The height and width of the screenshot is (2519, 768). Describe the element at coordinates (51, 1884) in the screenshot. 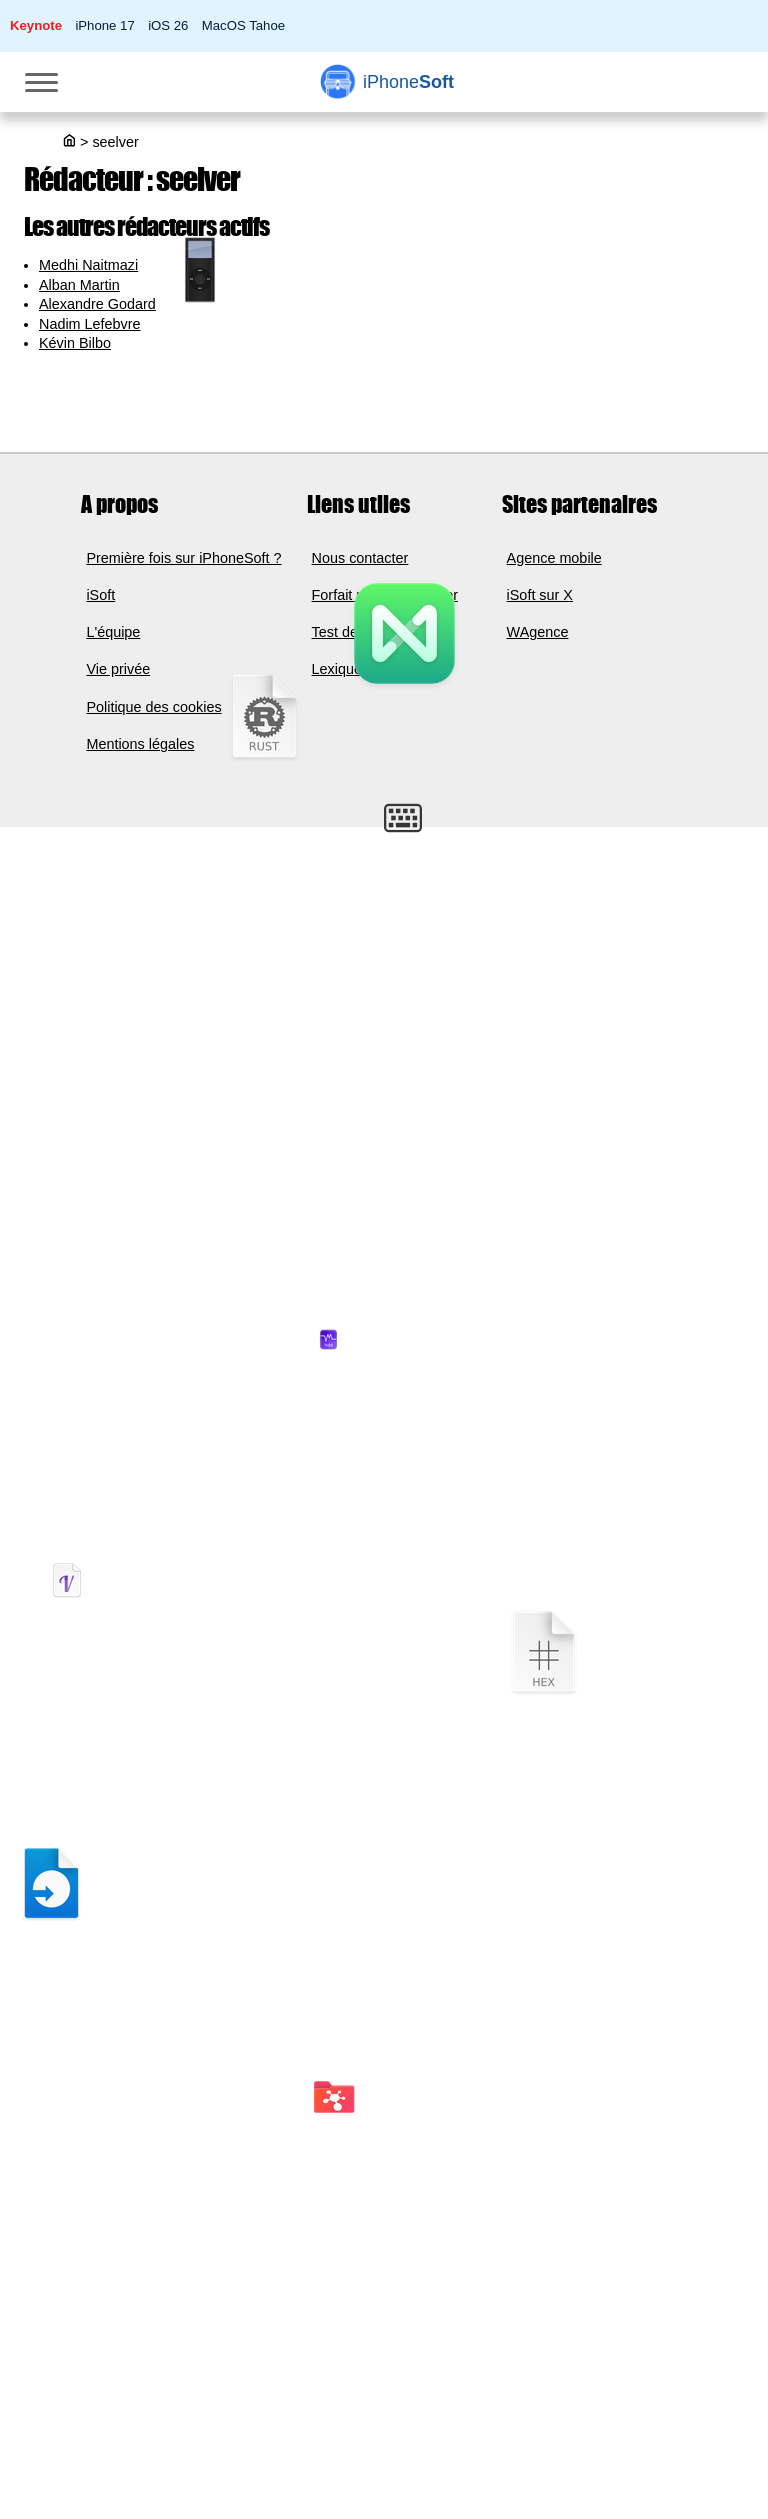

I see `a gdscript source code file` at that location.